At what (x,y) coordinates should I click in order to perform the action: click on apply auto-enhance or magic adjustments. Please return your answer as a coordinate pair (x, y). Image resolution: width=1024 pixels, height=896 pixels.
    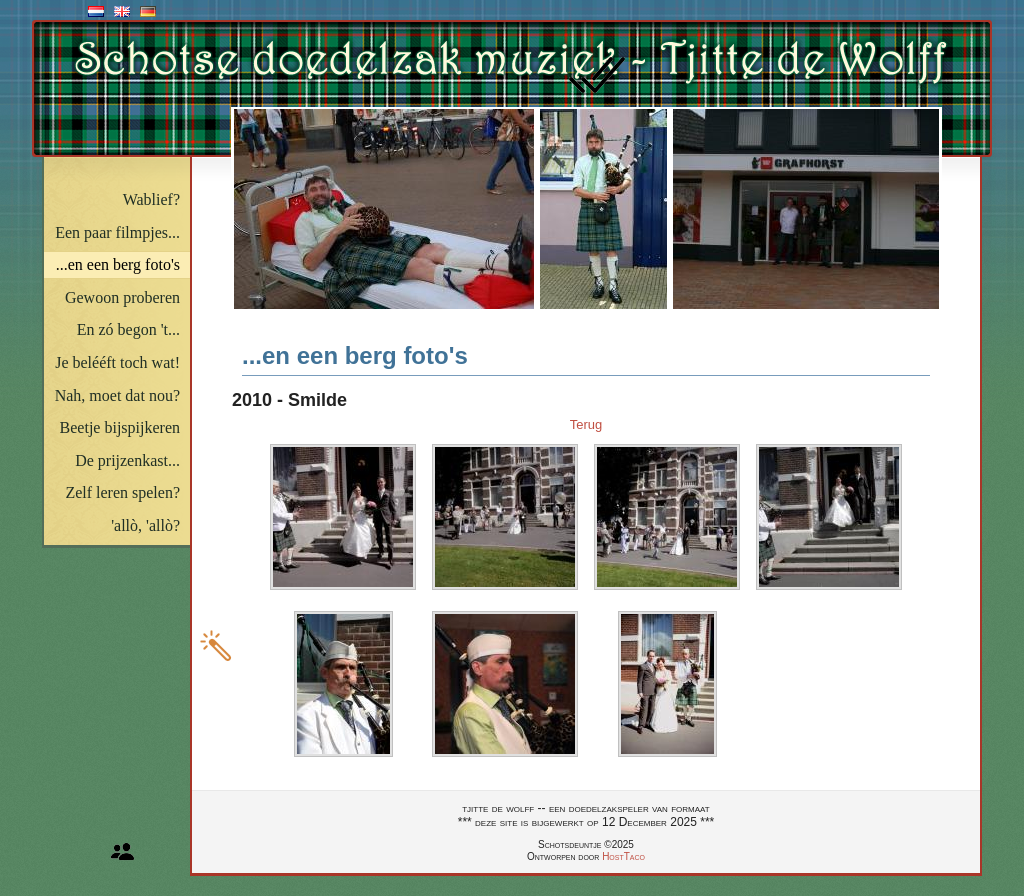
    Looking at the image, I should click on (216, 646).